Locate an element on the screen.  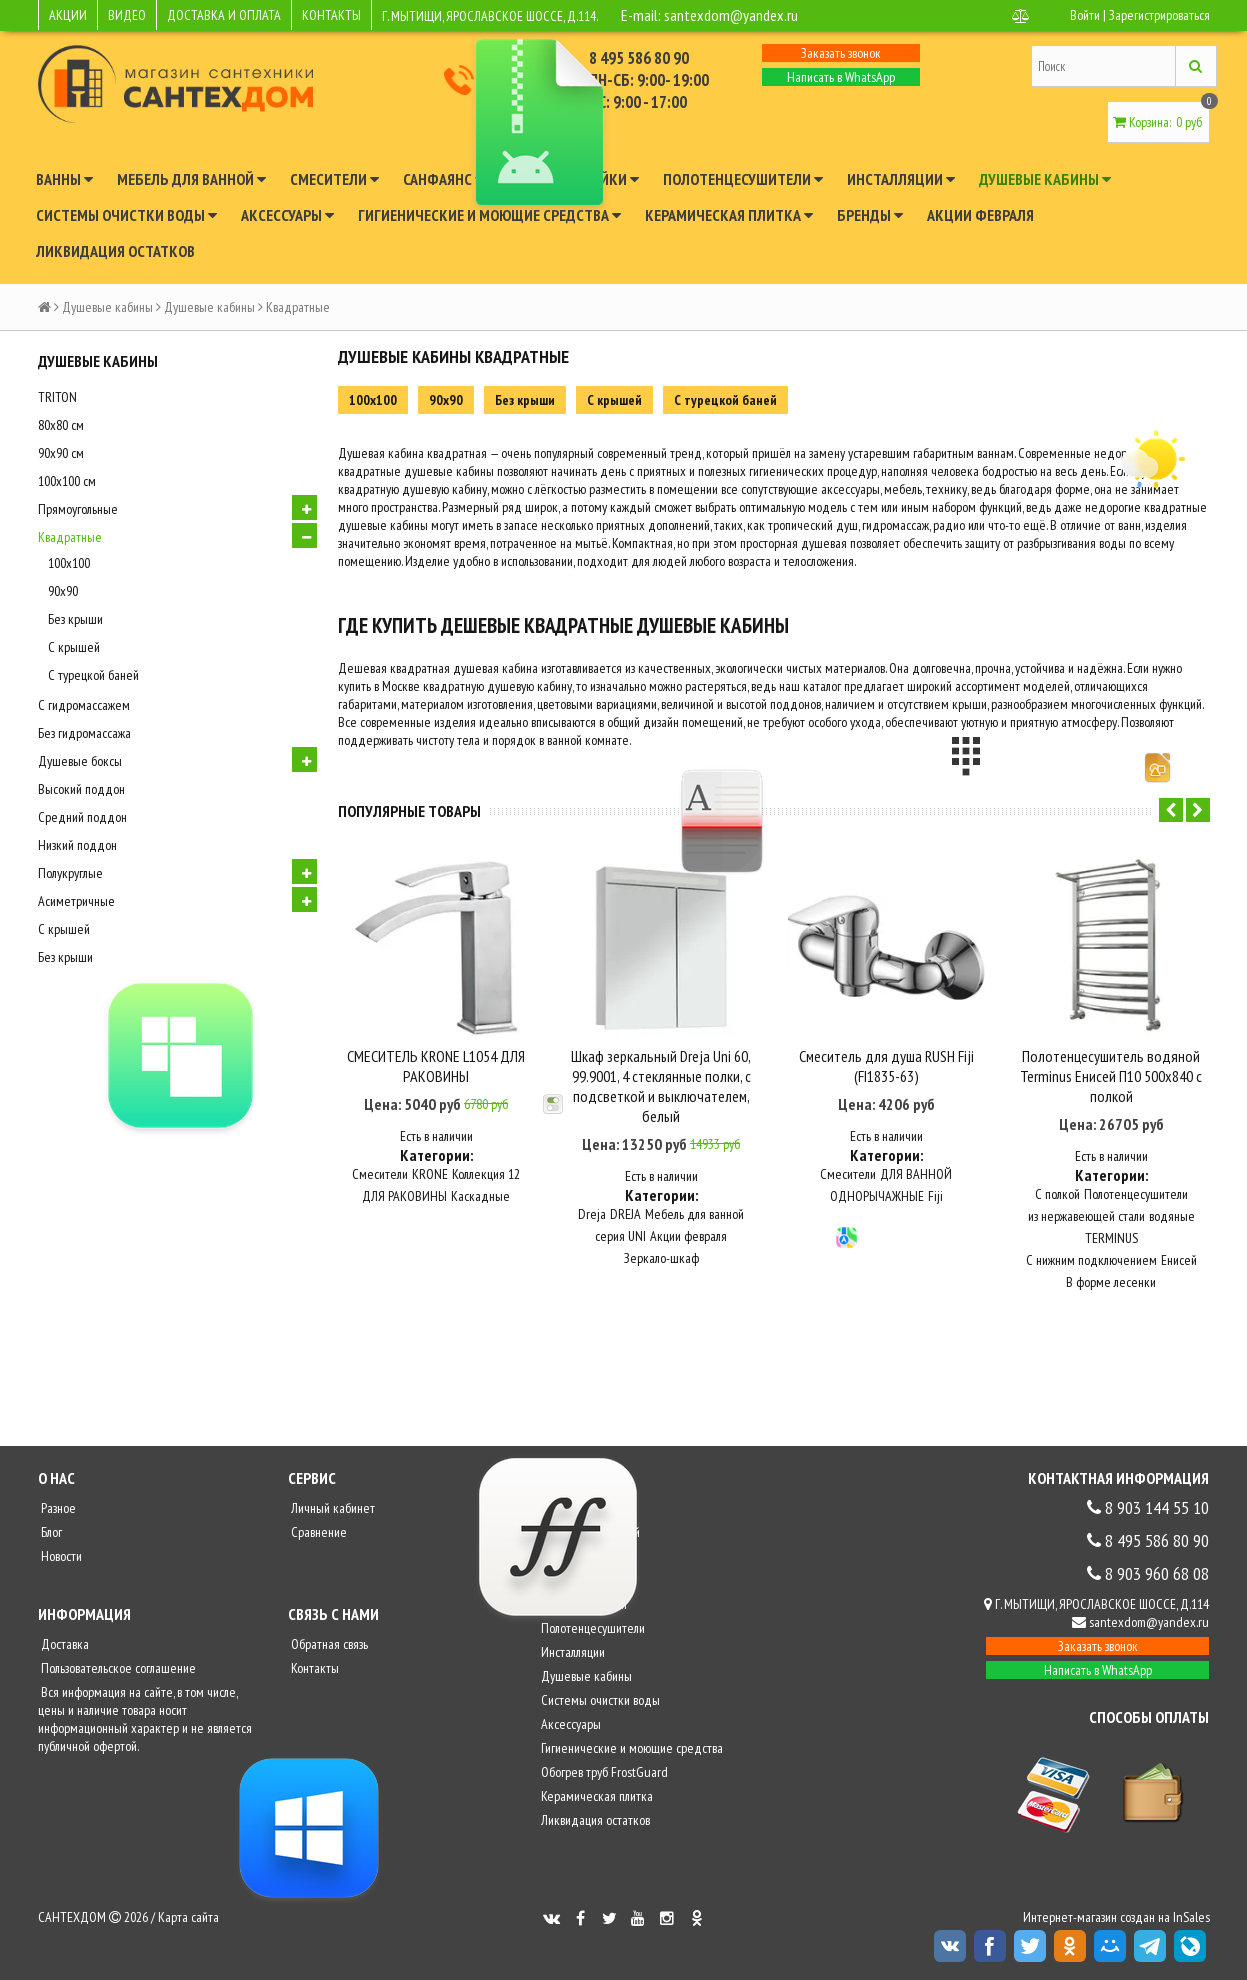
open window tiling and arrangement controls is located at coordinates (180, 1055).